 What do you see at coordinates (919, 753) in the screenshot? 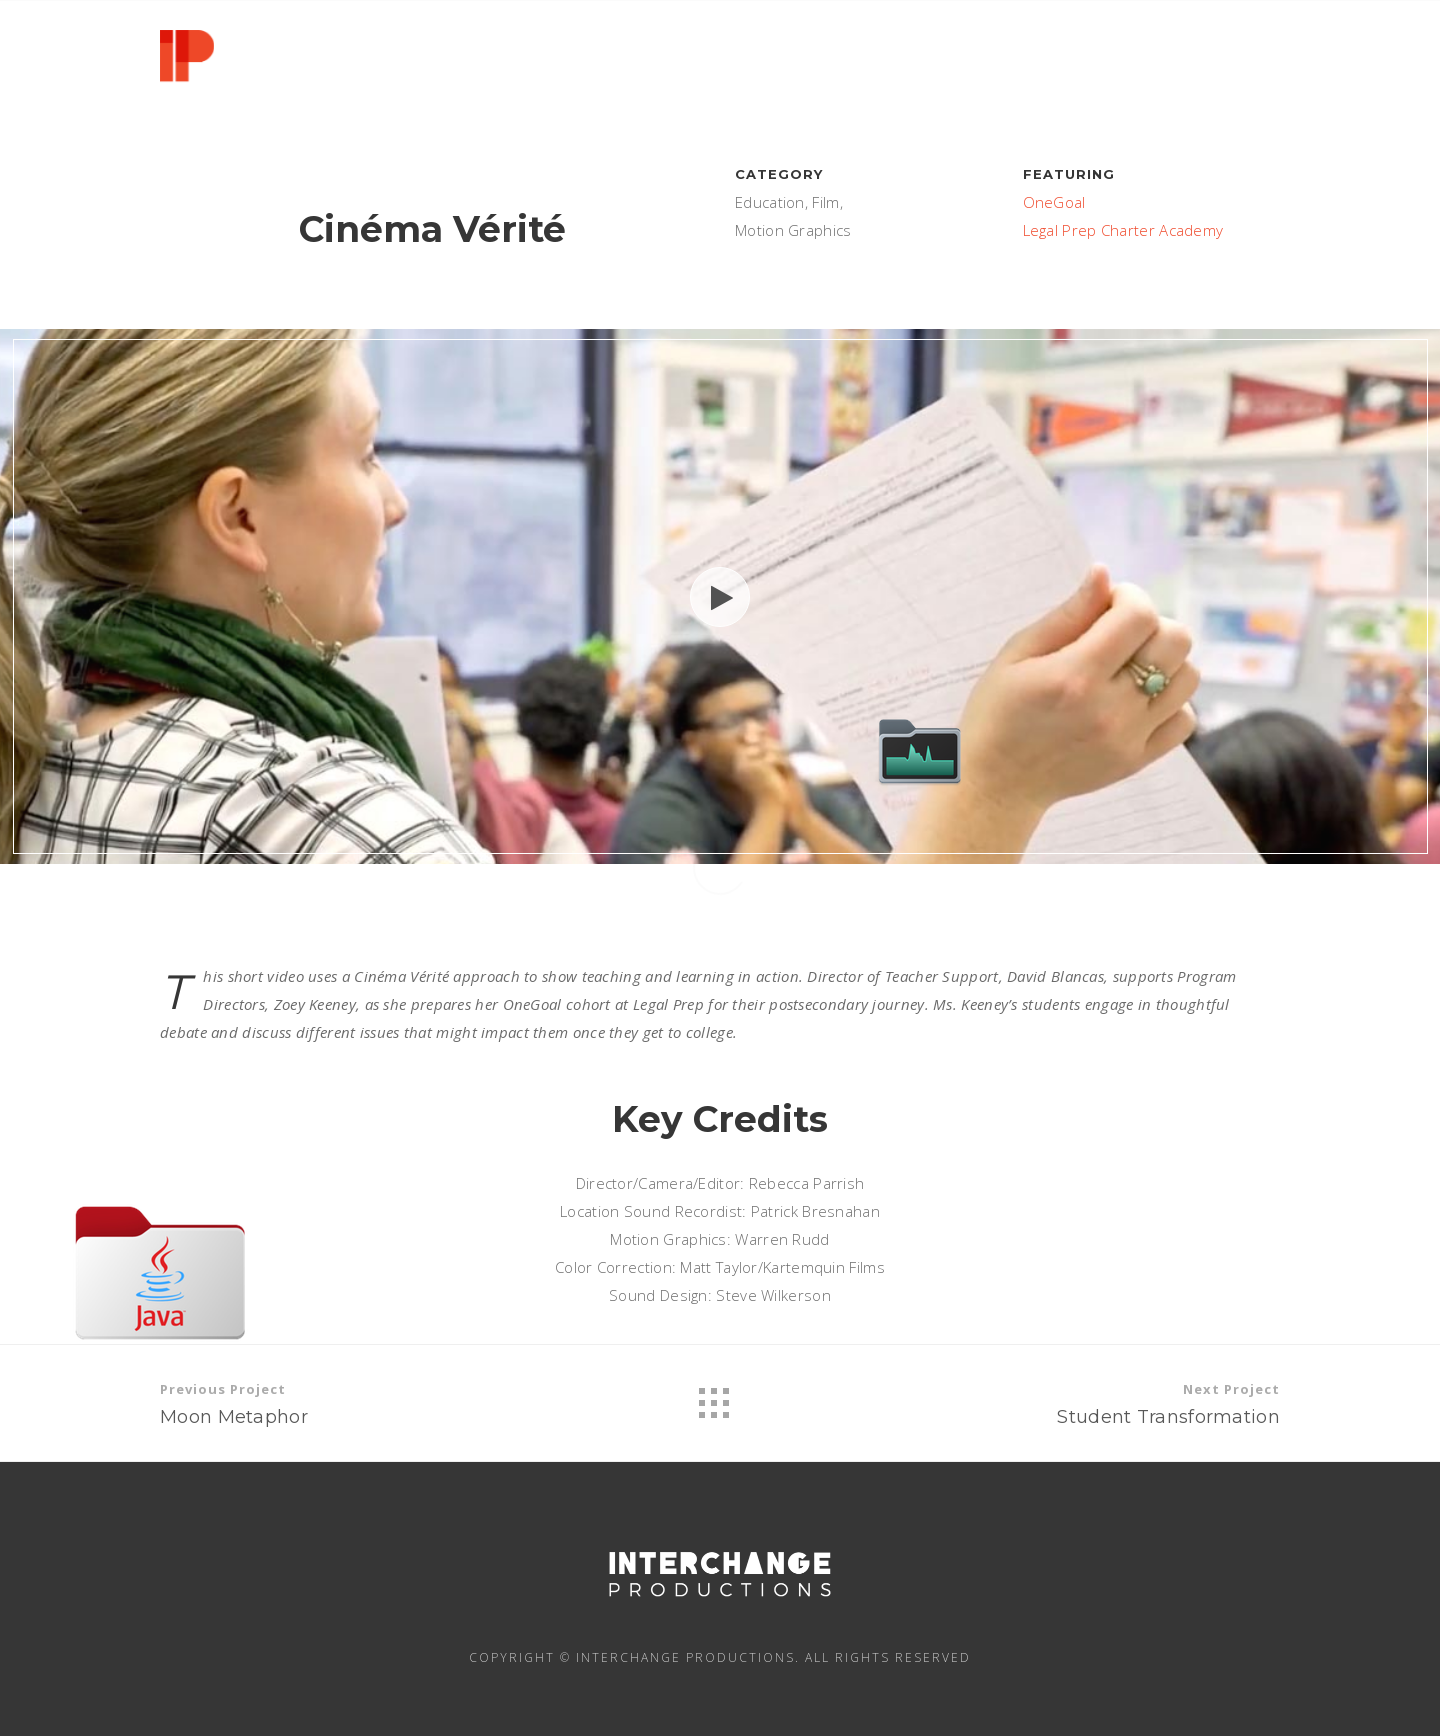
I see `open system monitoring files` at bounding box center [919, 753].